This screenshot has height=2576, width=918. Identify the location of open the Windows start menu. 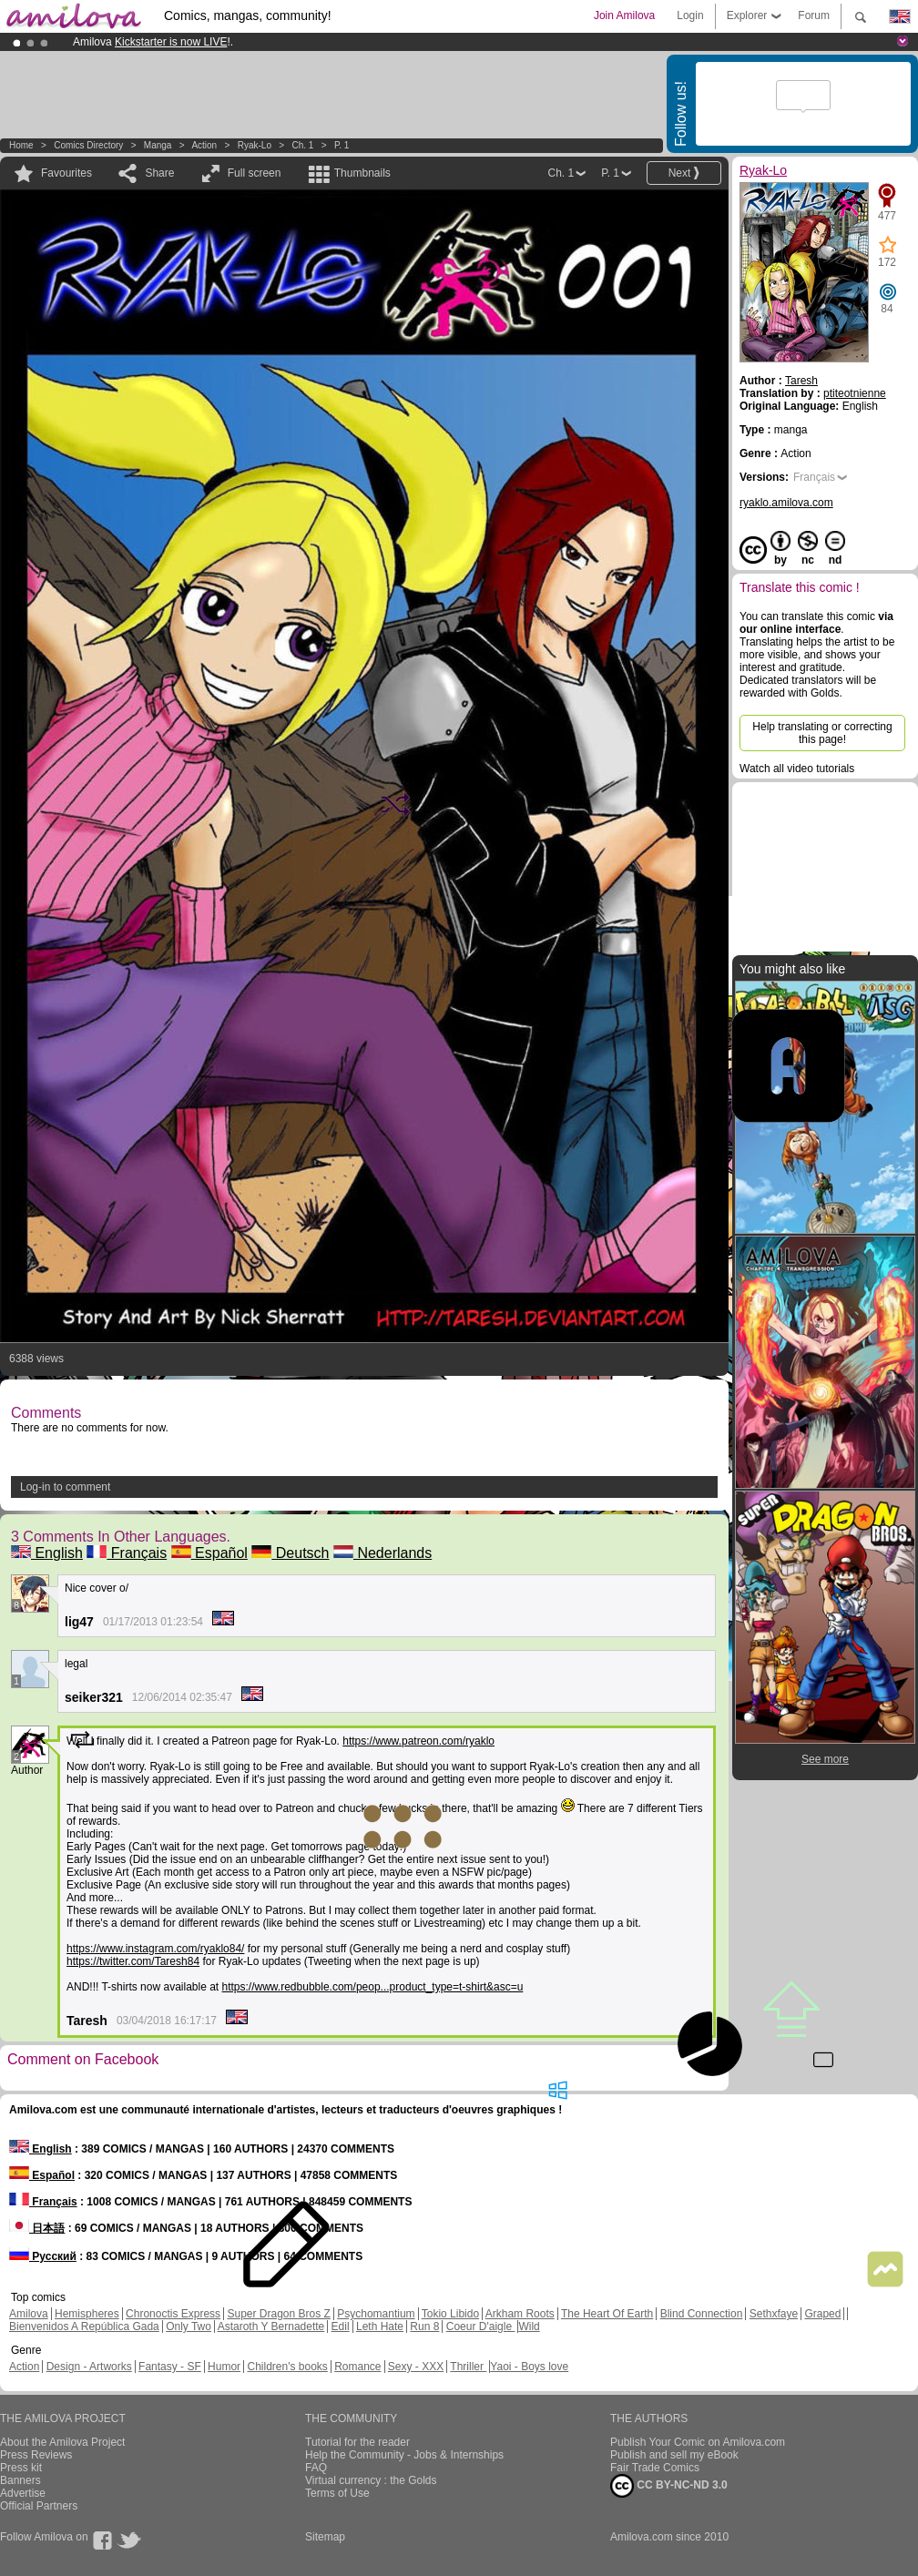
(558, 2090).